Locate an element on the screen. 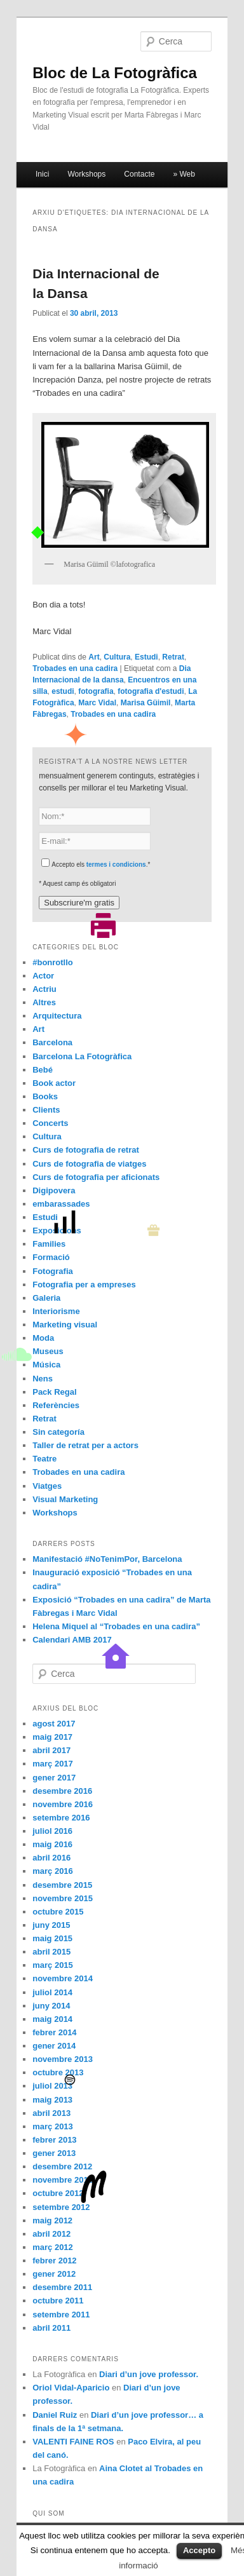 The image size is (244, 2576). view gifts or rewards is located at coordinates (153, 1230).